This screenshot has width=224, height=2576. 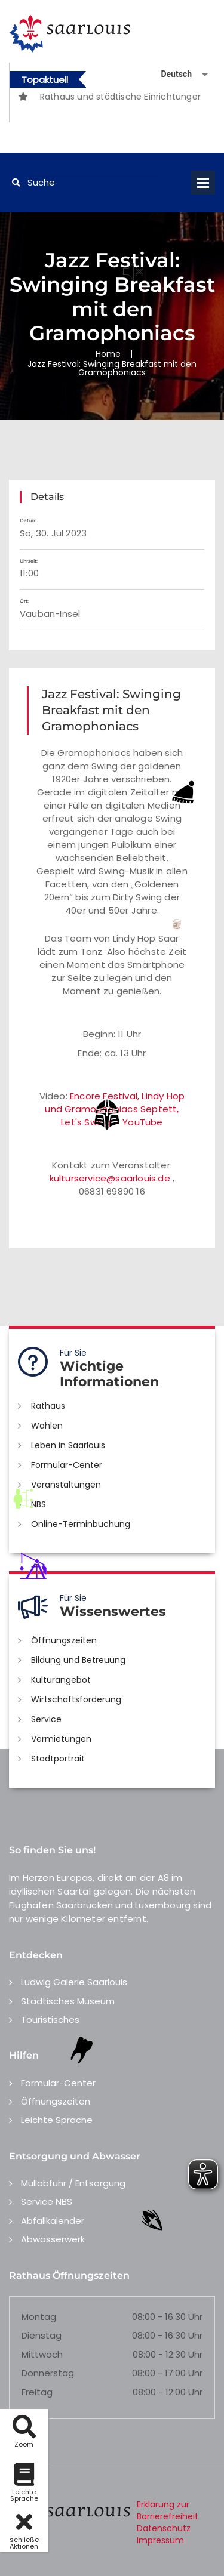 I want to click on throw or launch a dagger attack, so click(x=152, y=2220).